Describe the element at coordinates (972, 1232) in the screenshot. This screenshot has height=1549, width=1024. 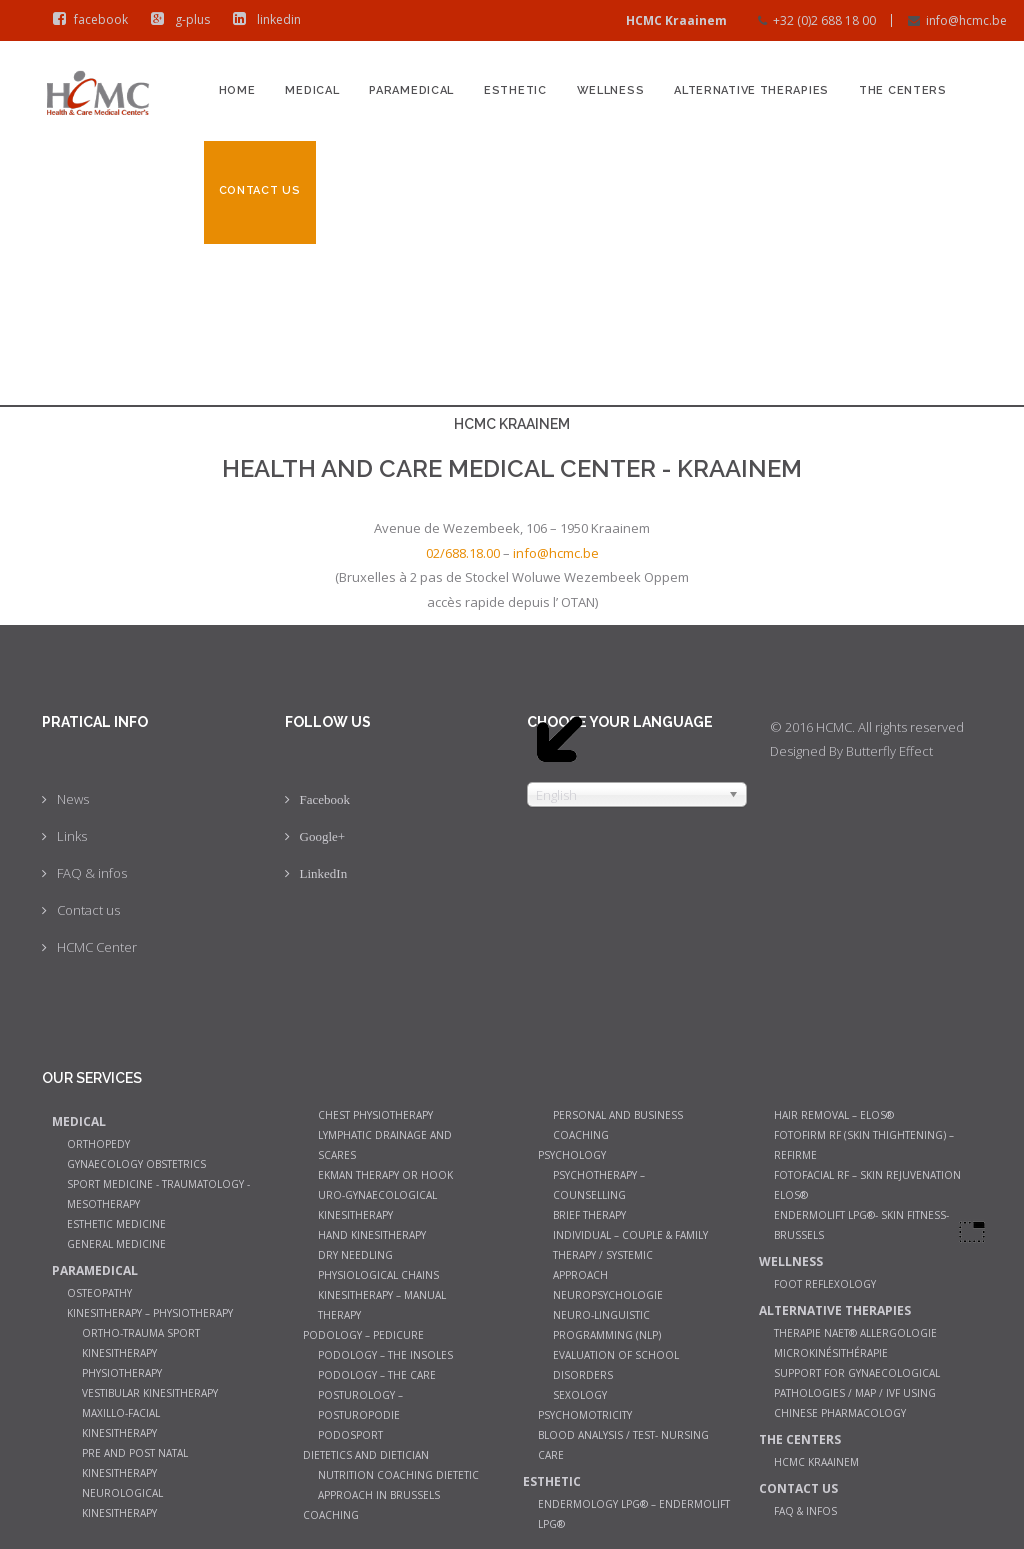
I see `an inactive or background browser tab` at that location.